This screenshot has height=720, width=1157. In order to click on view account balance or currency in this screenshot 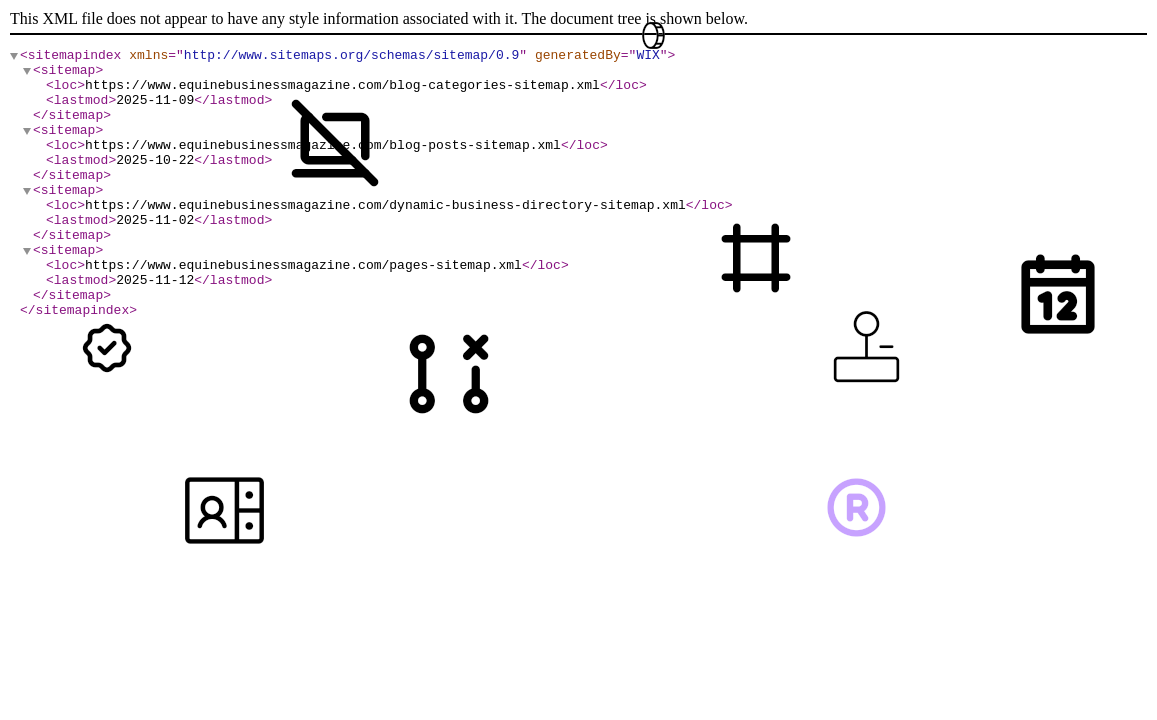, I will do `click(653, 35)`.